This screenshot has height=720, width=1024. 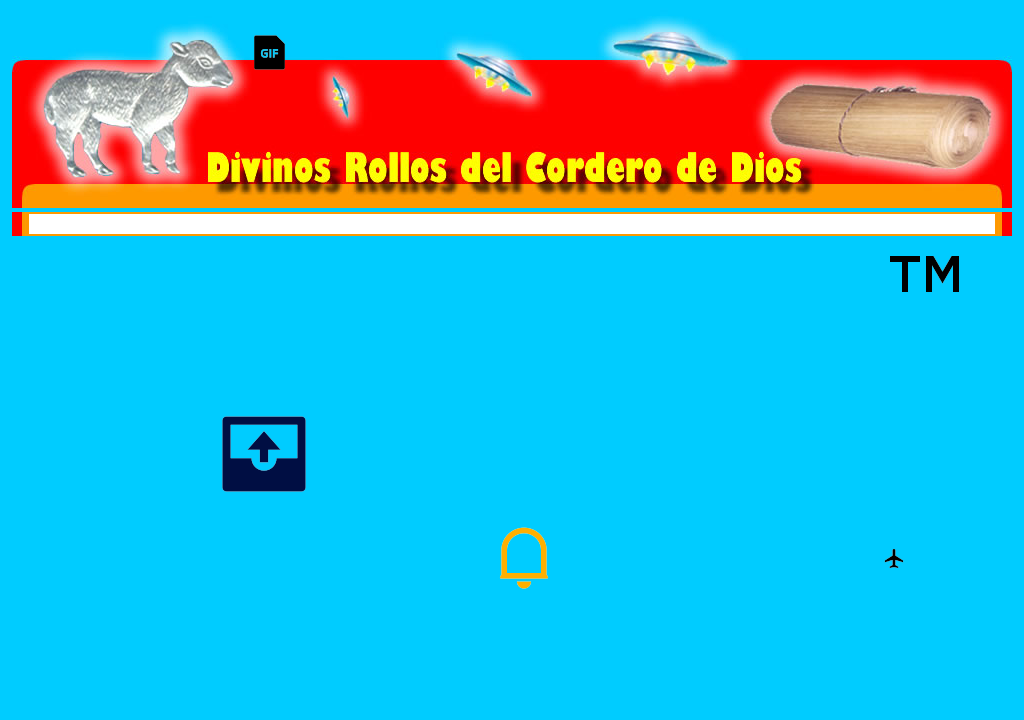 What do you see at coordinates (893, 558) in the screenshot?
I see `enable airplane mode` at bounding box center [893, 558].